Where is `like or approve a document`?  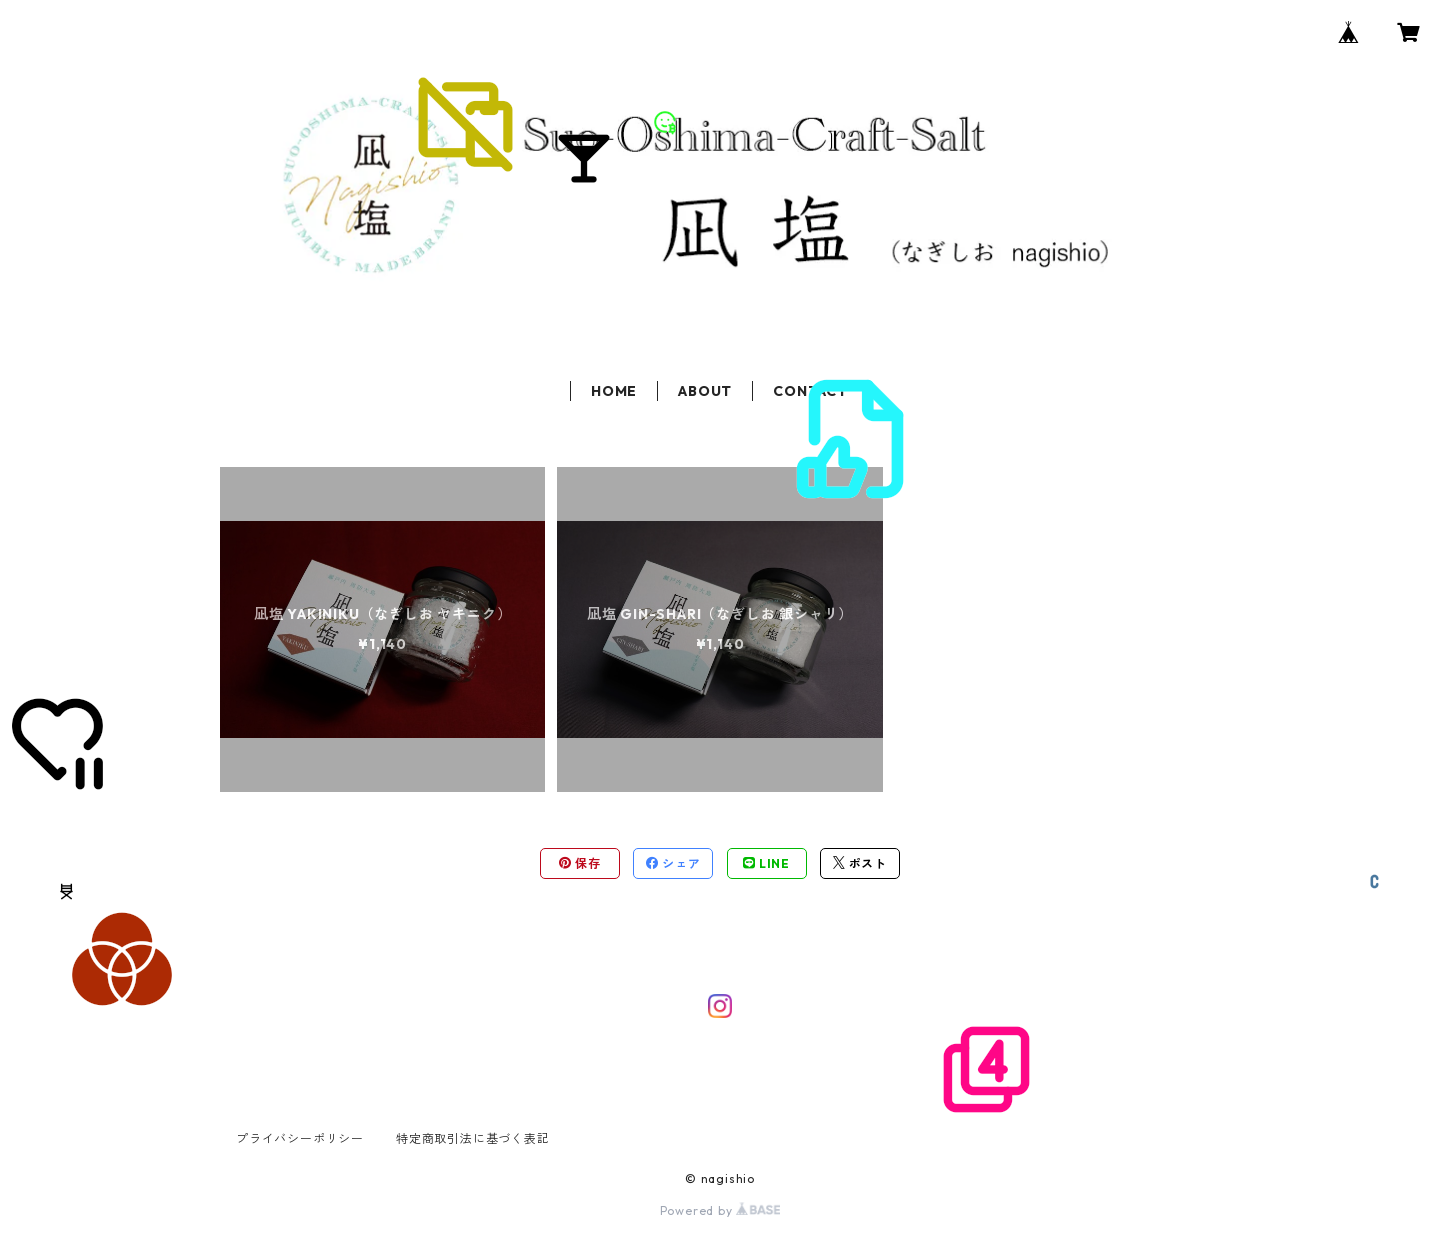 like or approve a document is located at coordinates (856, 439).